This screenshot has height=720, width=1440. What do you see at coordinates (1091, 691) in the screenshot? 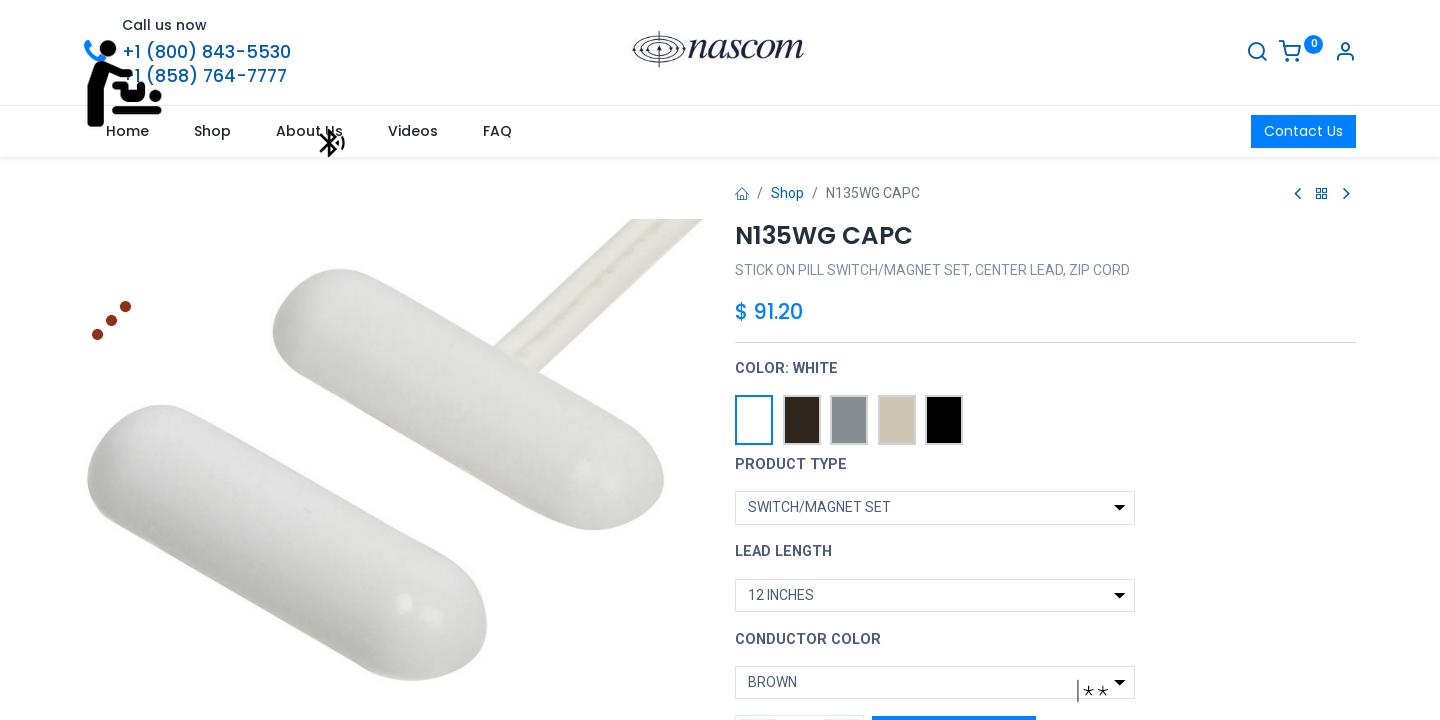
I see `enter or view password field` at bounding box center [1091, 691].